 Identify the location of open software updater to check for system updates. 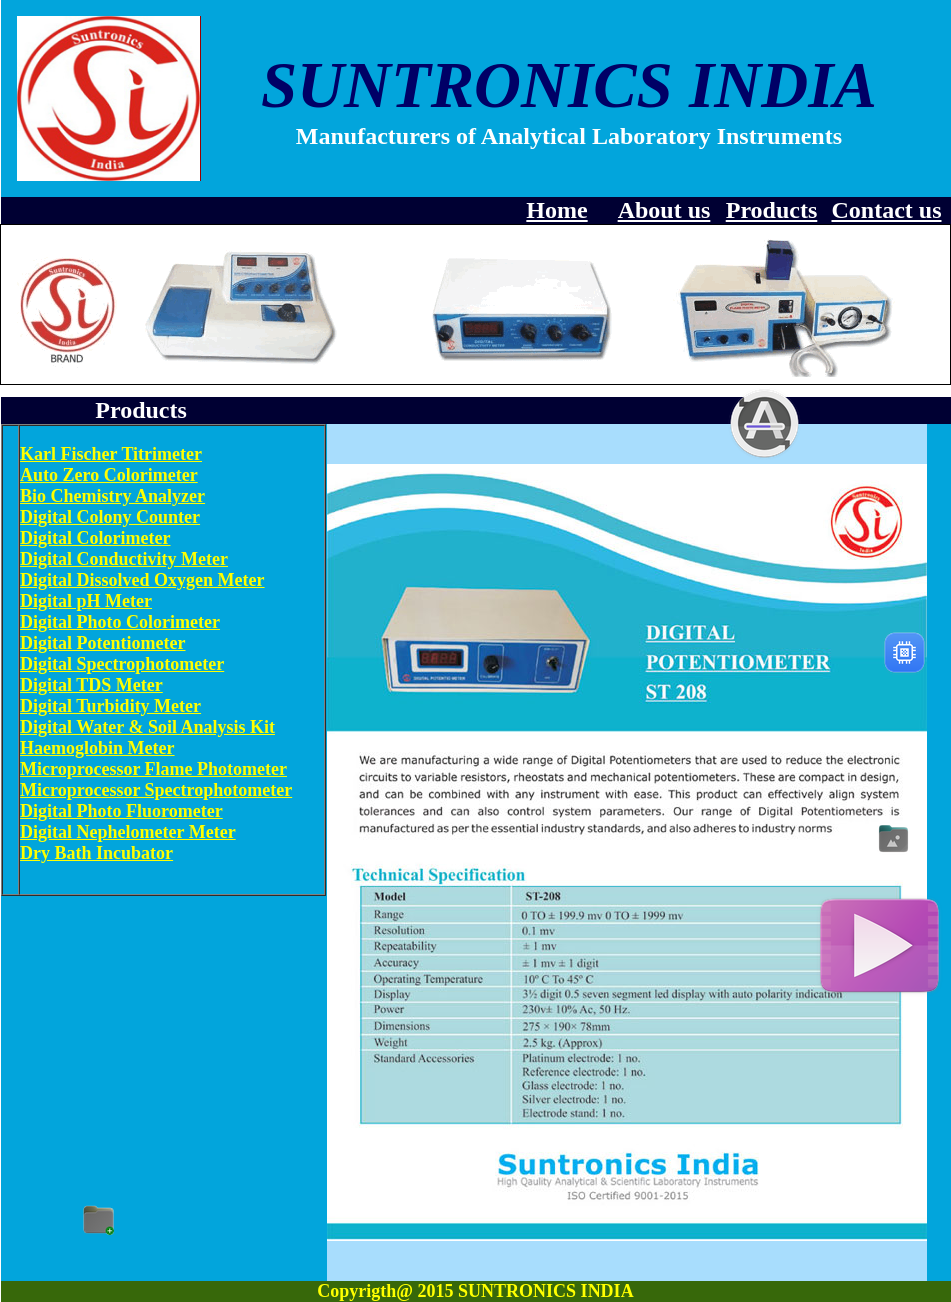
(764, 423).